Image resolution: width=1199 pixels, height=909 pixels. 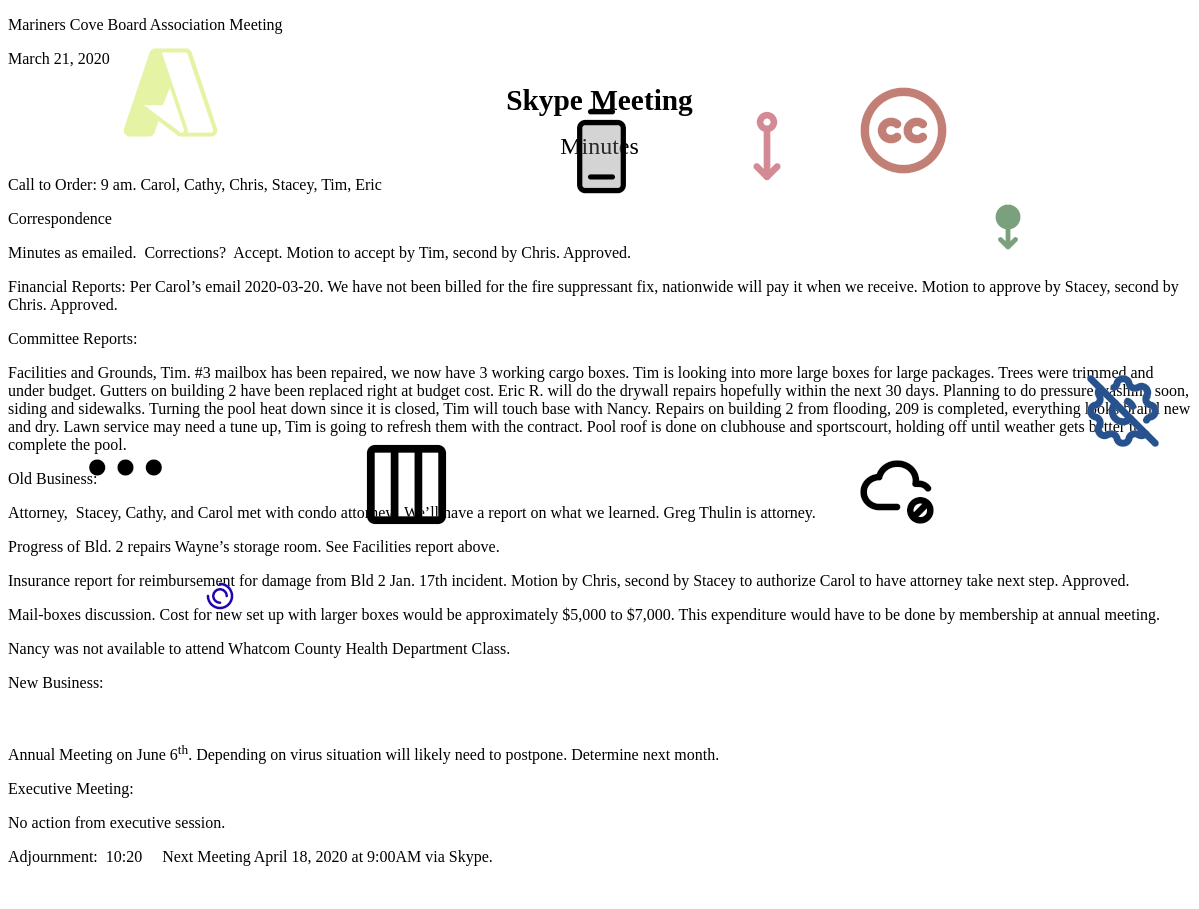 What do you see at coordinates (220, 596) in the screenshot?
I see `indicates content is loading` at bounding box center [220, 596].